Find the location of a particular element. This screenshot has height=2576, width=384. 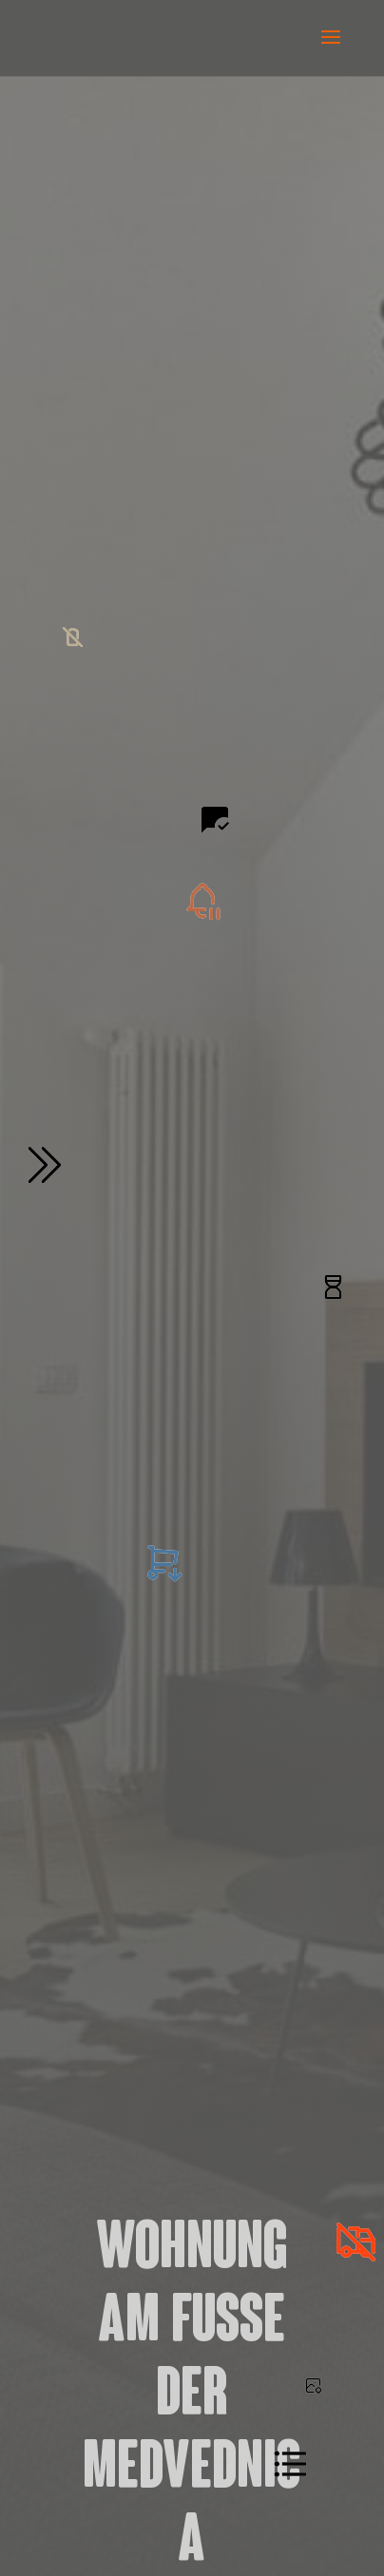

delivery unavailable is located at coordinates (355, 2242).